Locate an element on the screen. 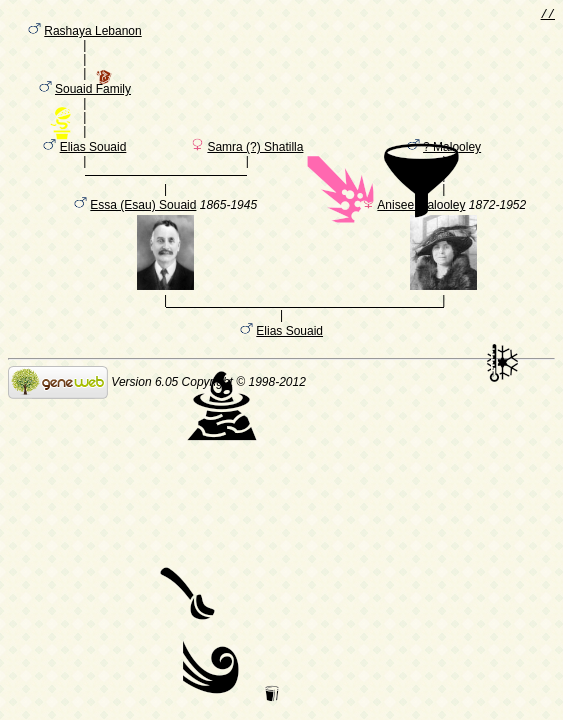 The image size is (563, 720). represents a carnivorous plant item or creature in a game is located at coordinates (62, 123).